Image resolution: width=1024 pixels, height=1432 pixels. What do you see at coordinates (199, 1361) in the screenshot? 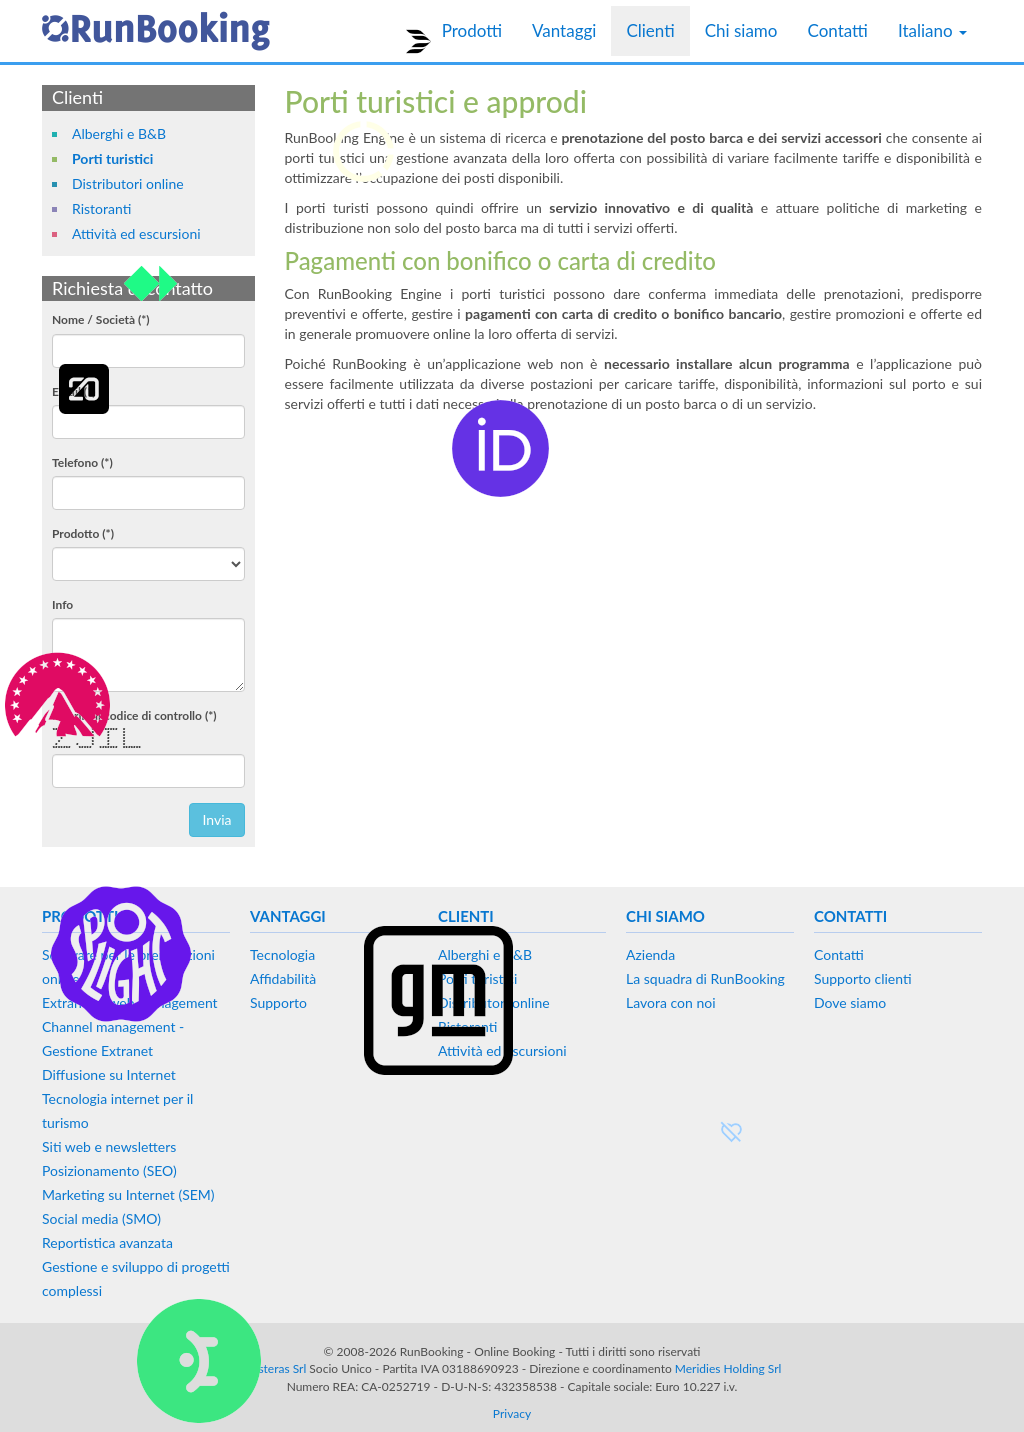
I see `mantine UI framework logo` at bounding box center [199, 1361].